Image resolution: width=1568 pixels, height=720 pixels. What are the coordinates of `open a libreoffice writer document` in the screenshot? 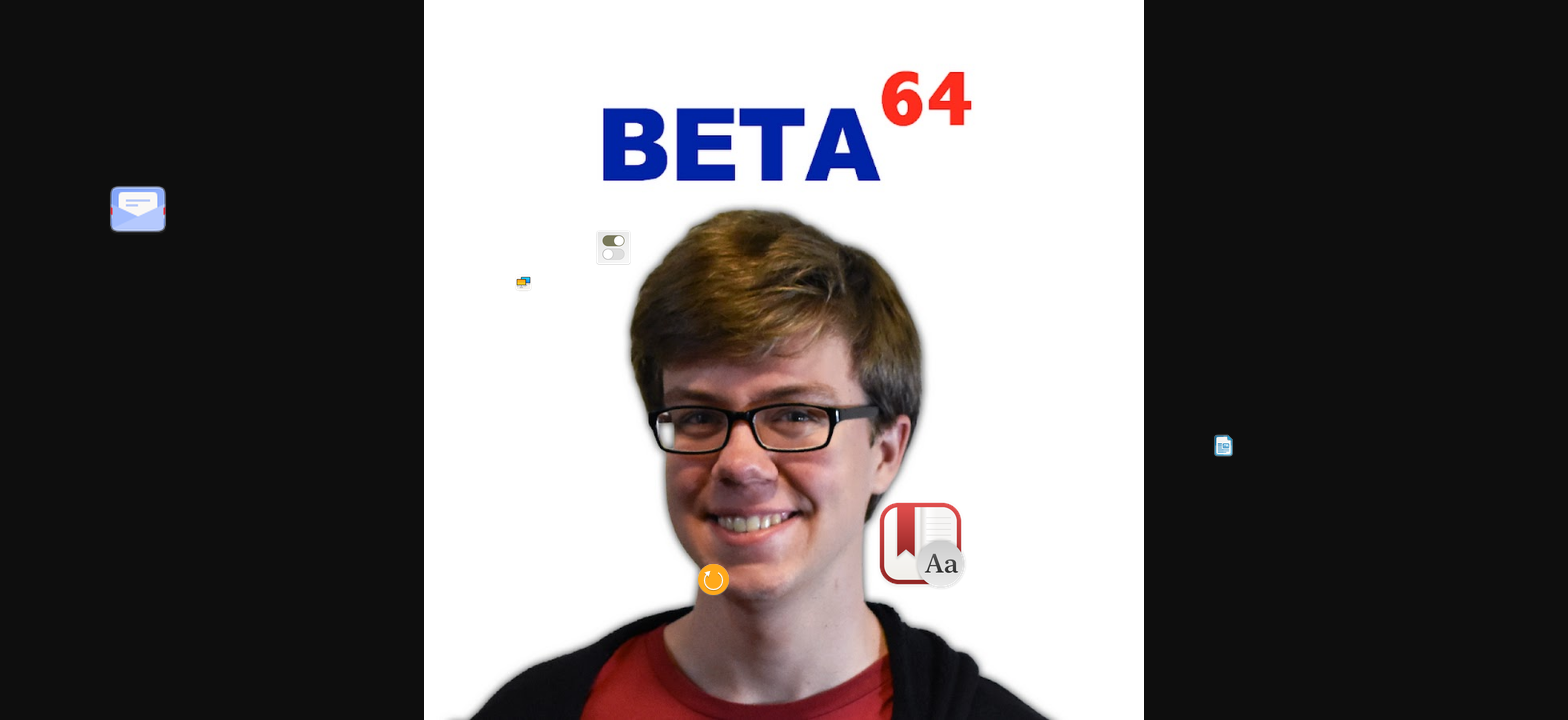 It's located at (1223, 445).